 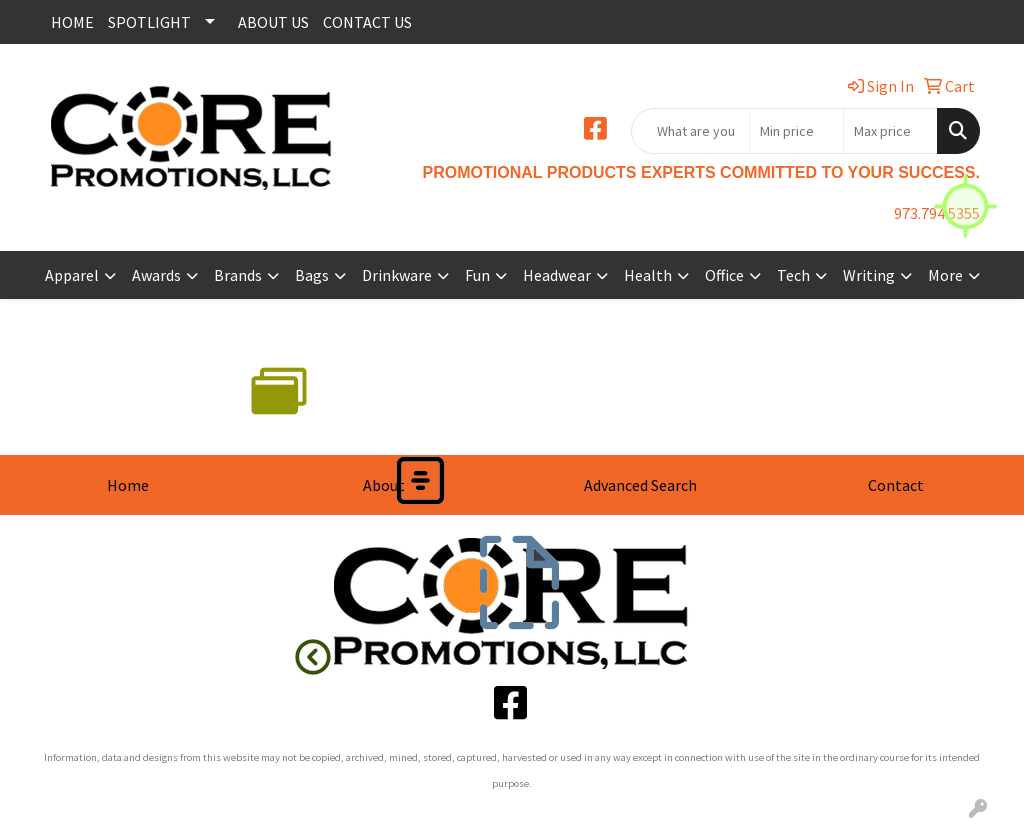 What do you see at coordinates (965, 206) in the screenshot?
I see `access current location` at bounding box center [965, 206].